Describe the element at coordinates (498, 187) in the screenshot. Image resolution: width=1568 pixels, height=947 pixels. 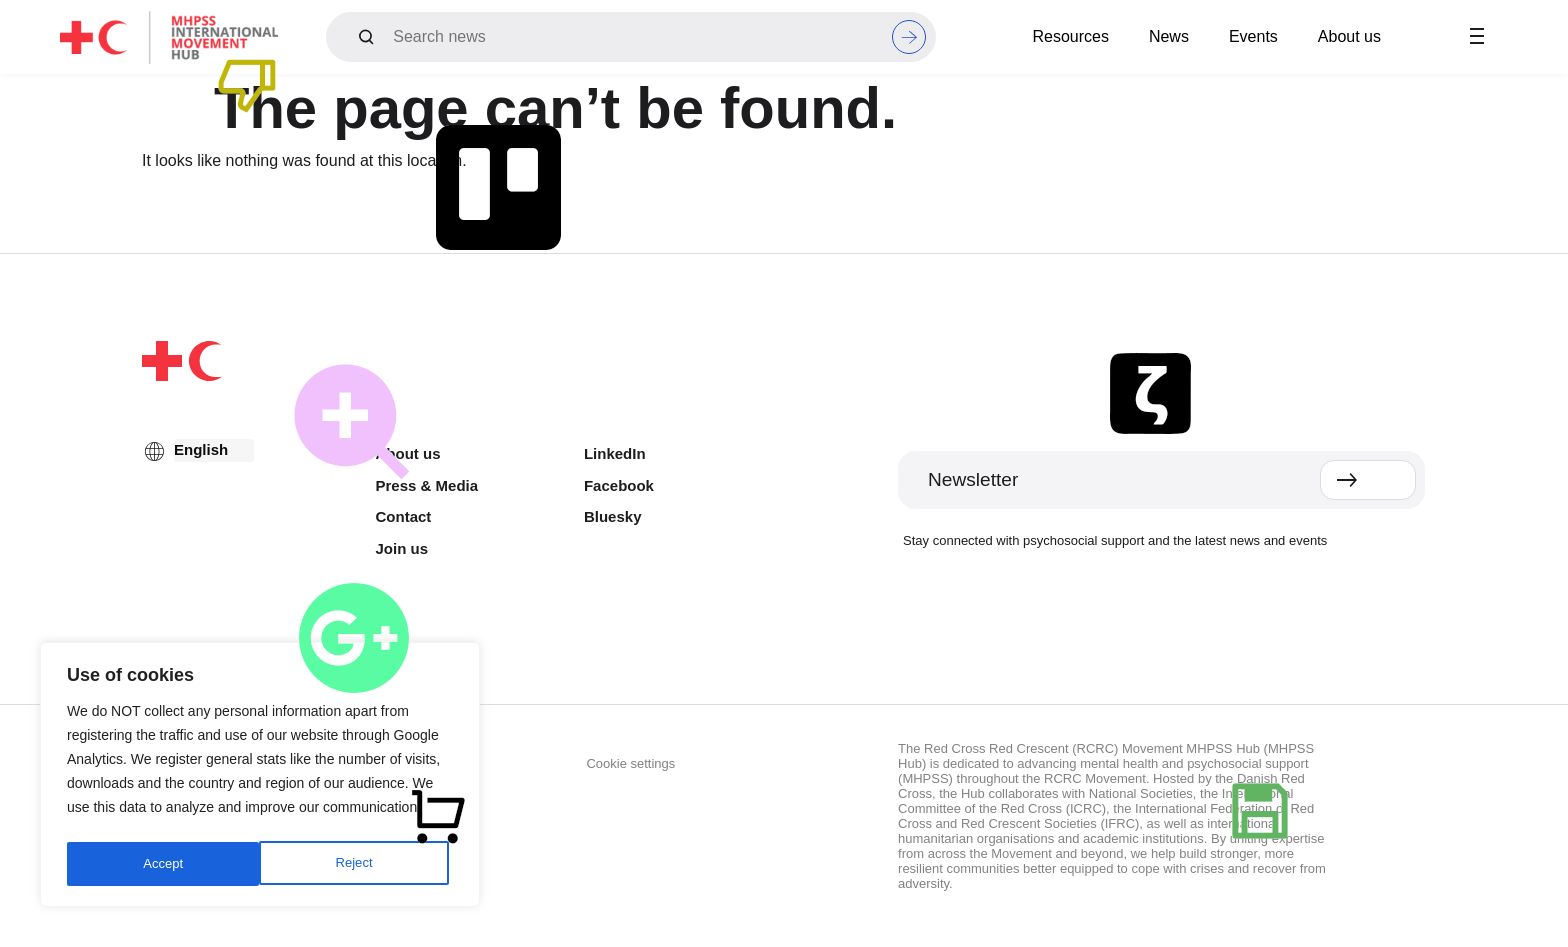
I see `open trello app` at that location.